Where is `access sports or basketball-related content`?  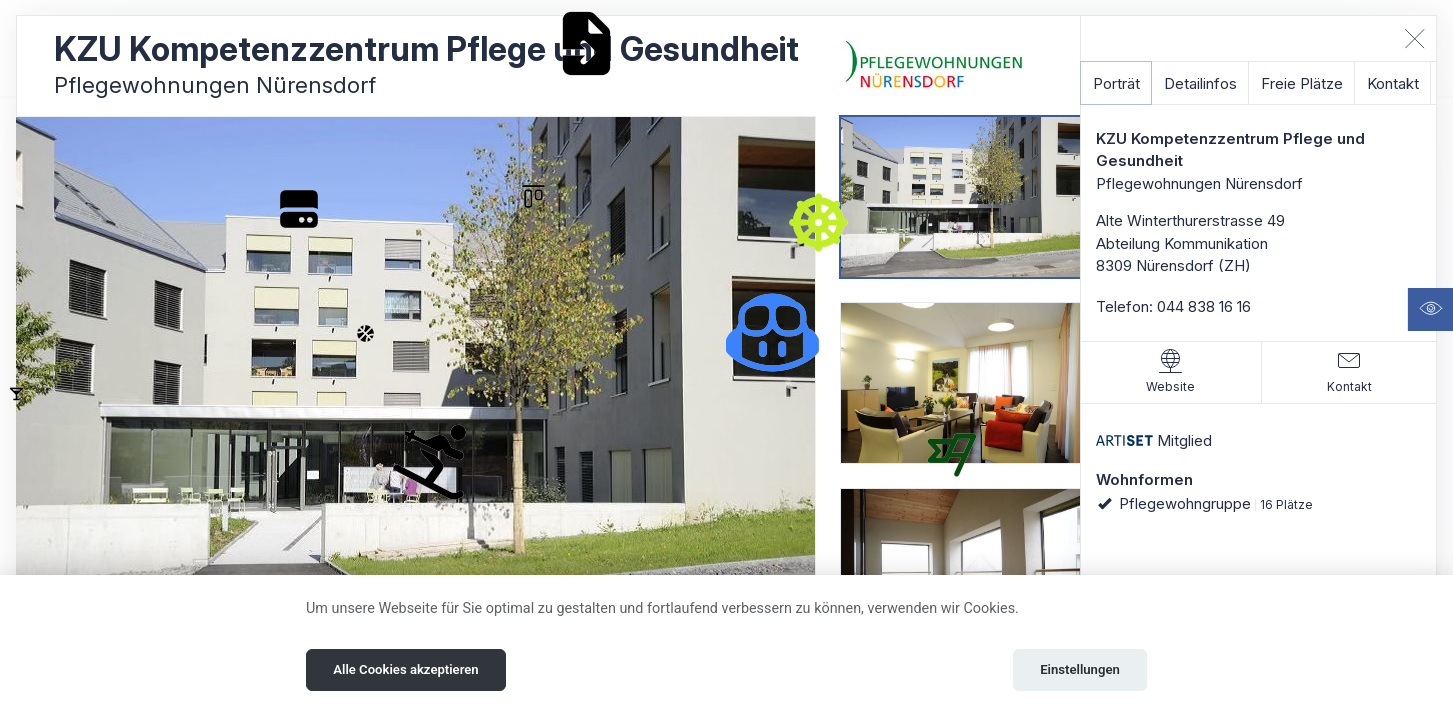 access sports or basketball-related content is located at coordinates (365, 333).